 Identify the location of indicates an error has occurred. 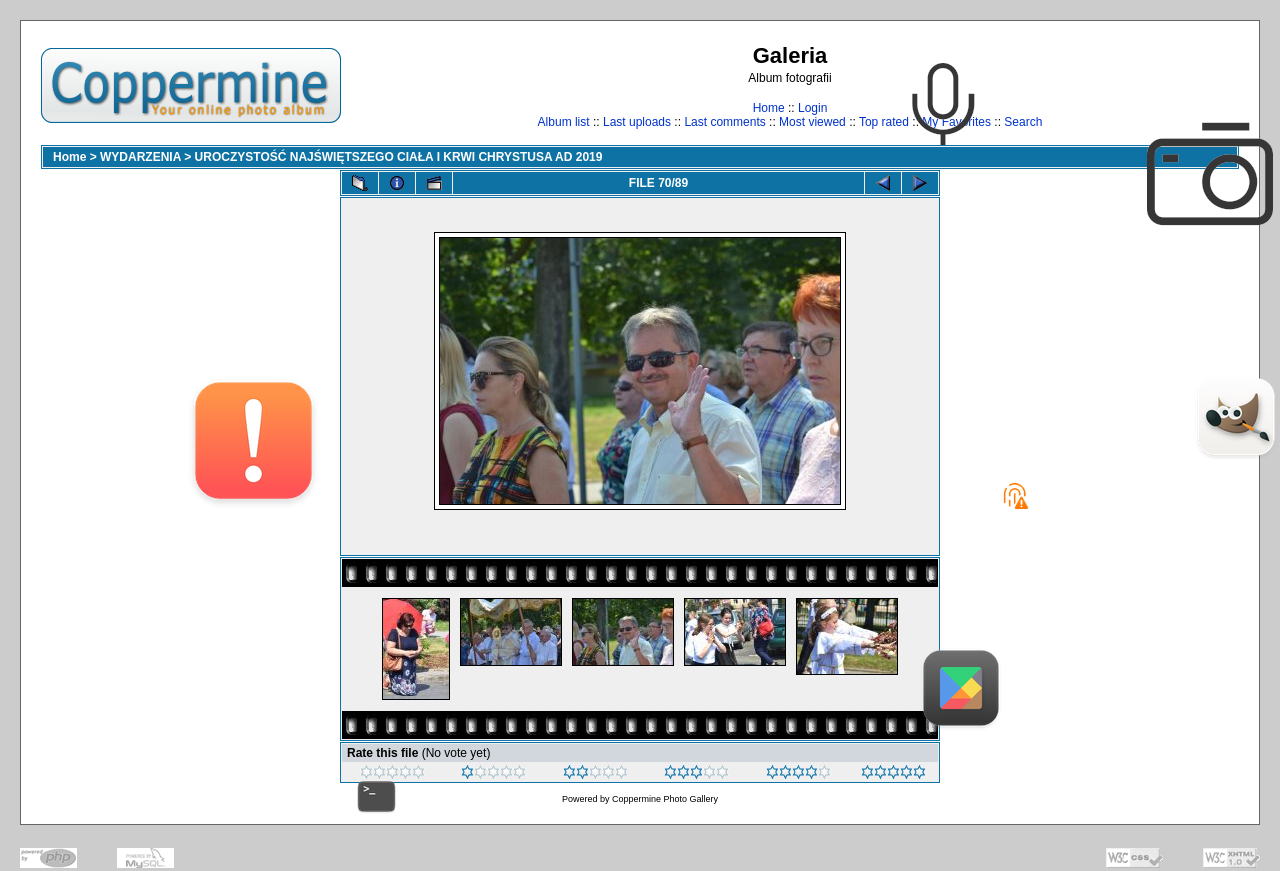
(253, 443).